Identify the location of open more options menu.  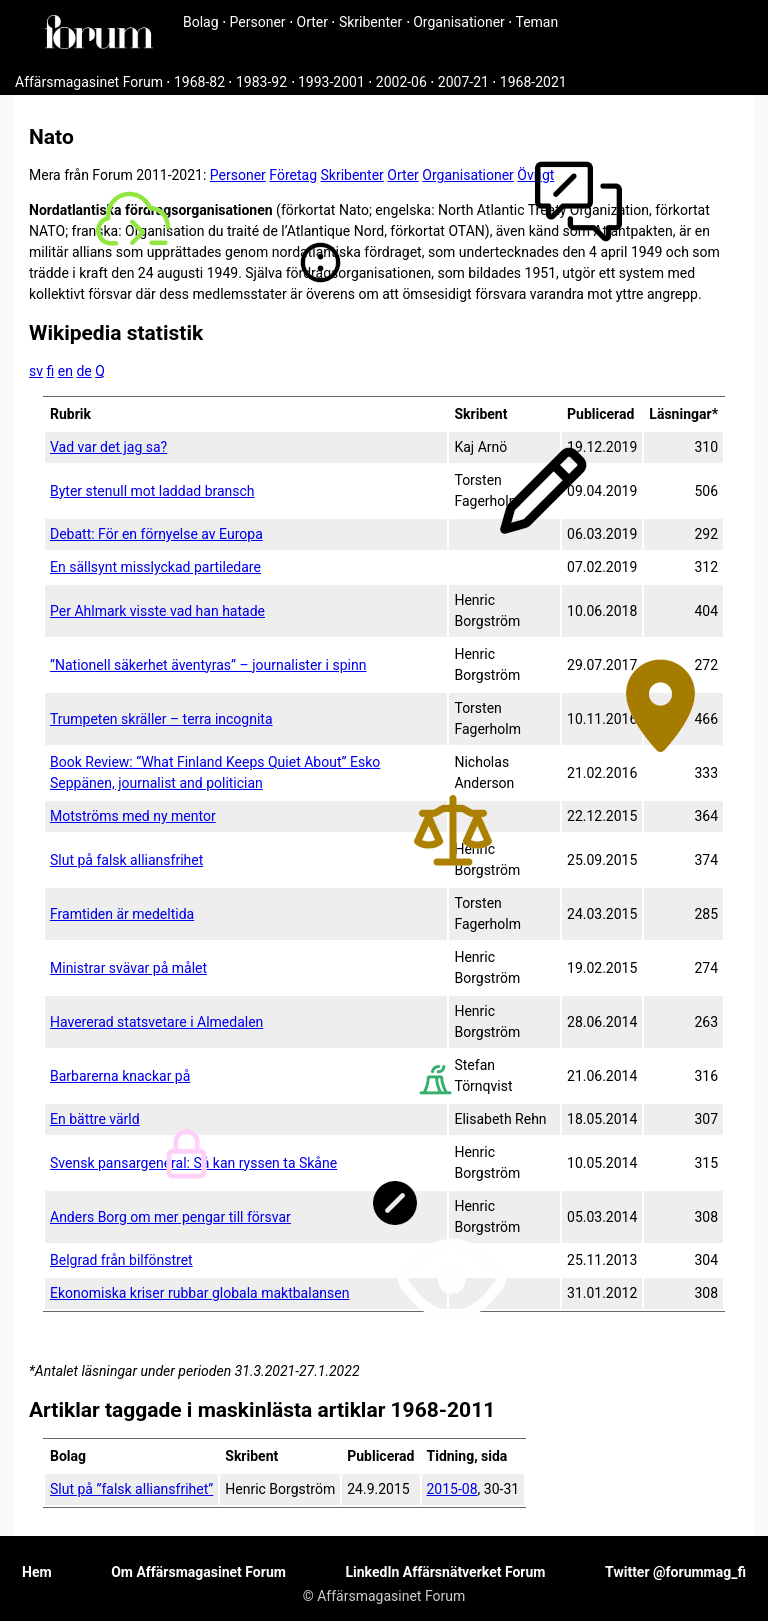
(320, 262).